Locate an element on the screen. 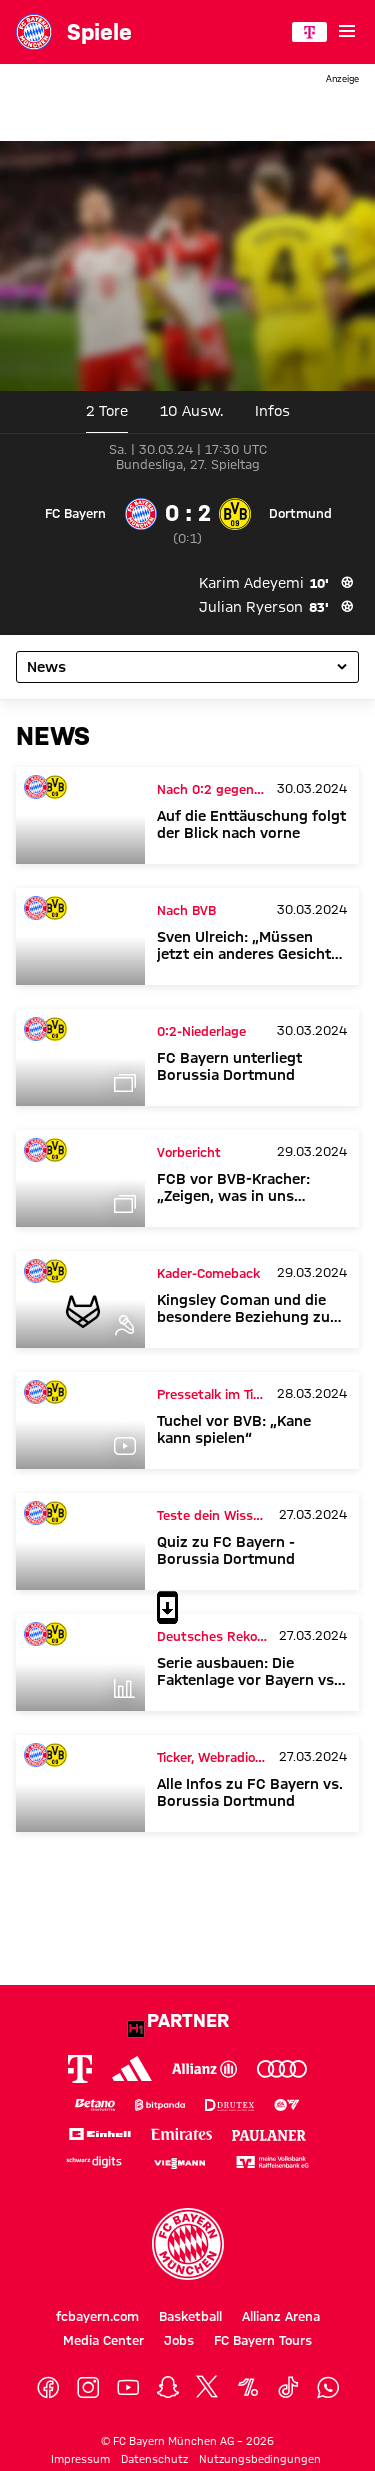 Image resolution: width=375 pixels, height=2471 pixels. open GitLab repository is located at coordinates (83, 1311).